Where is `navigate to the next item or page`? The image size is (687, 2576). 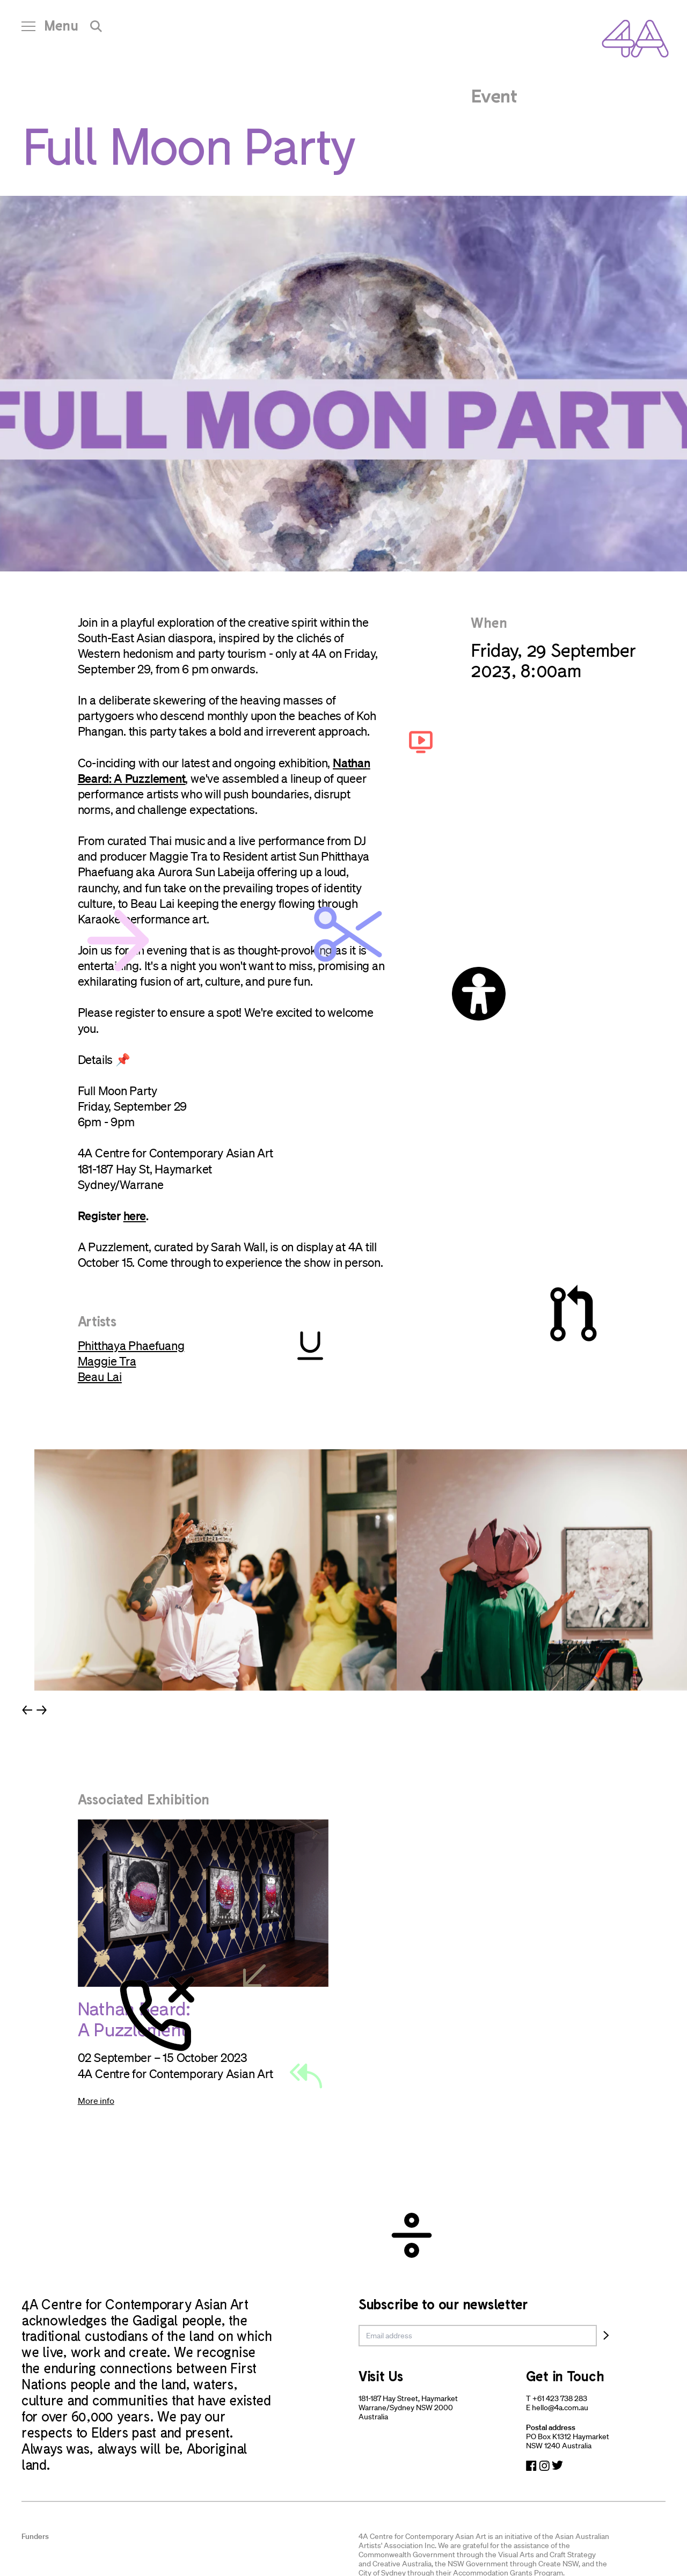
navigate to the next item or page is located at coordinates (118, 941).